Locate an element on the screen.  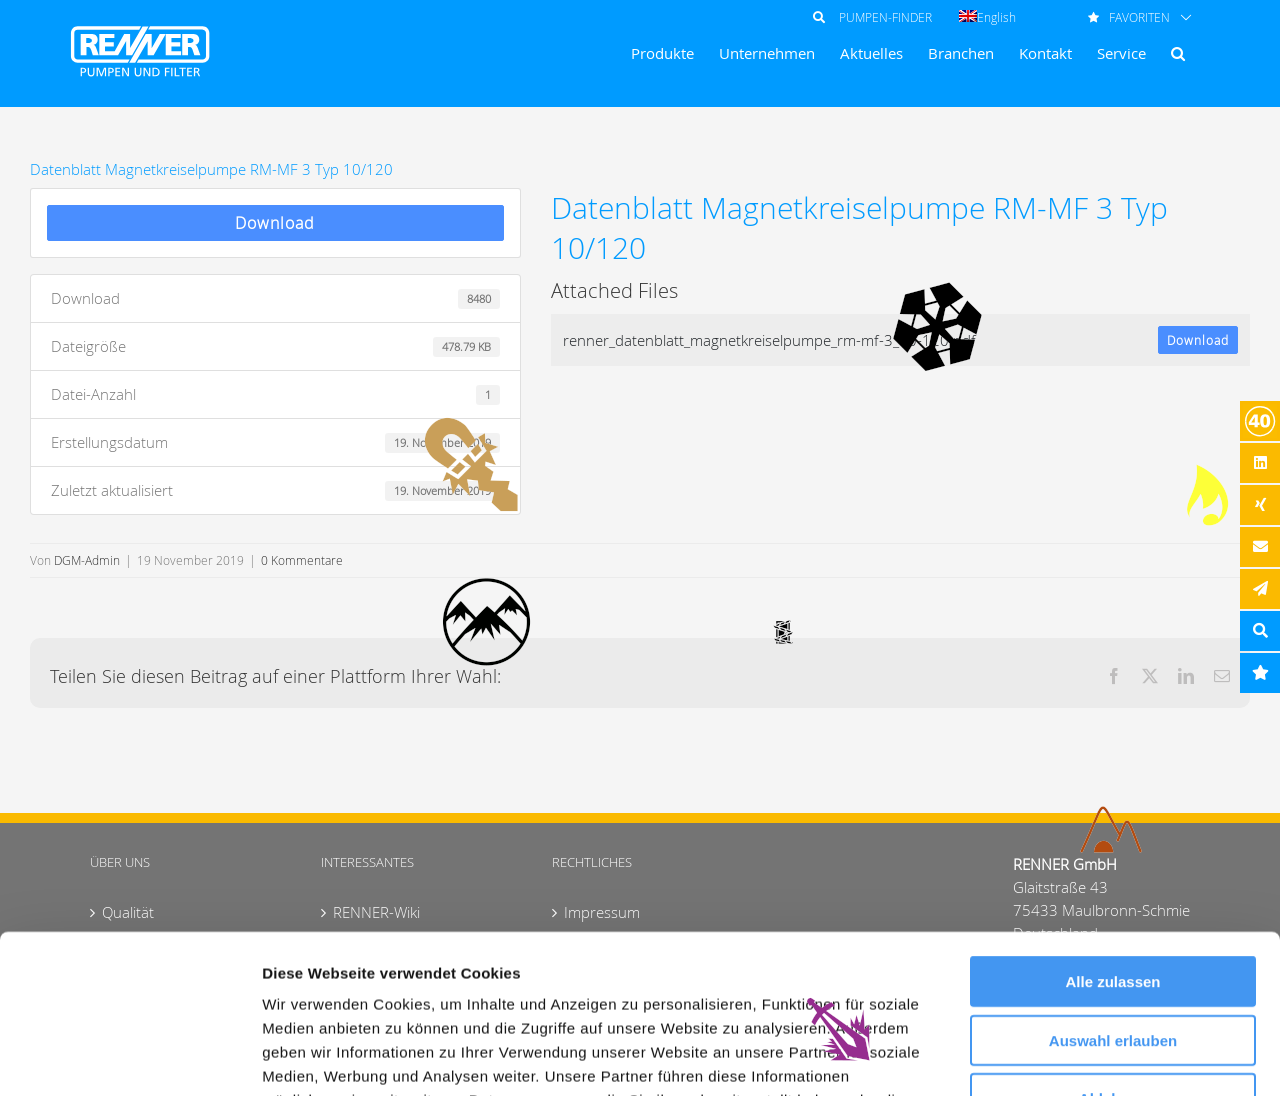
toggle light or illumination in-game is located at coordinates (1206, 495).